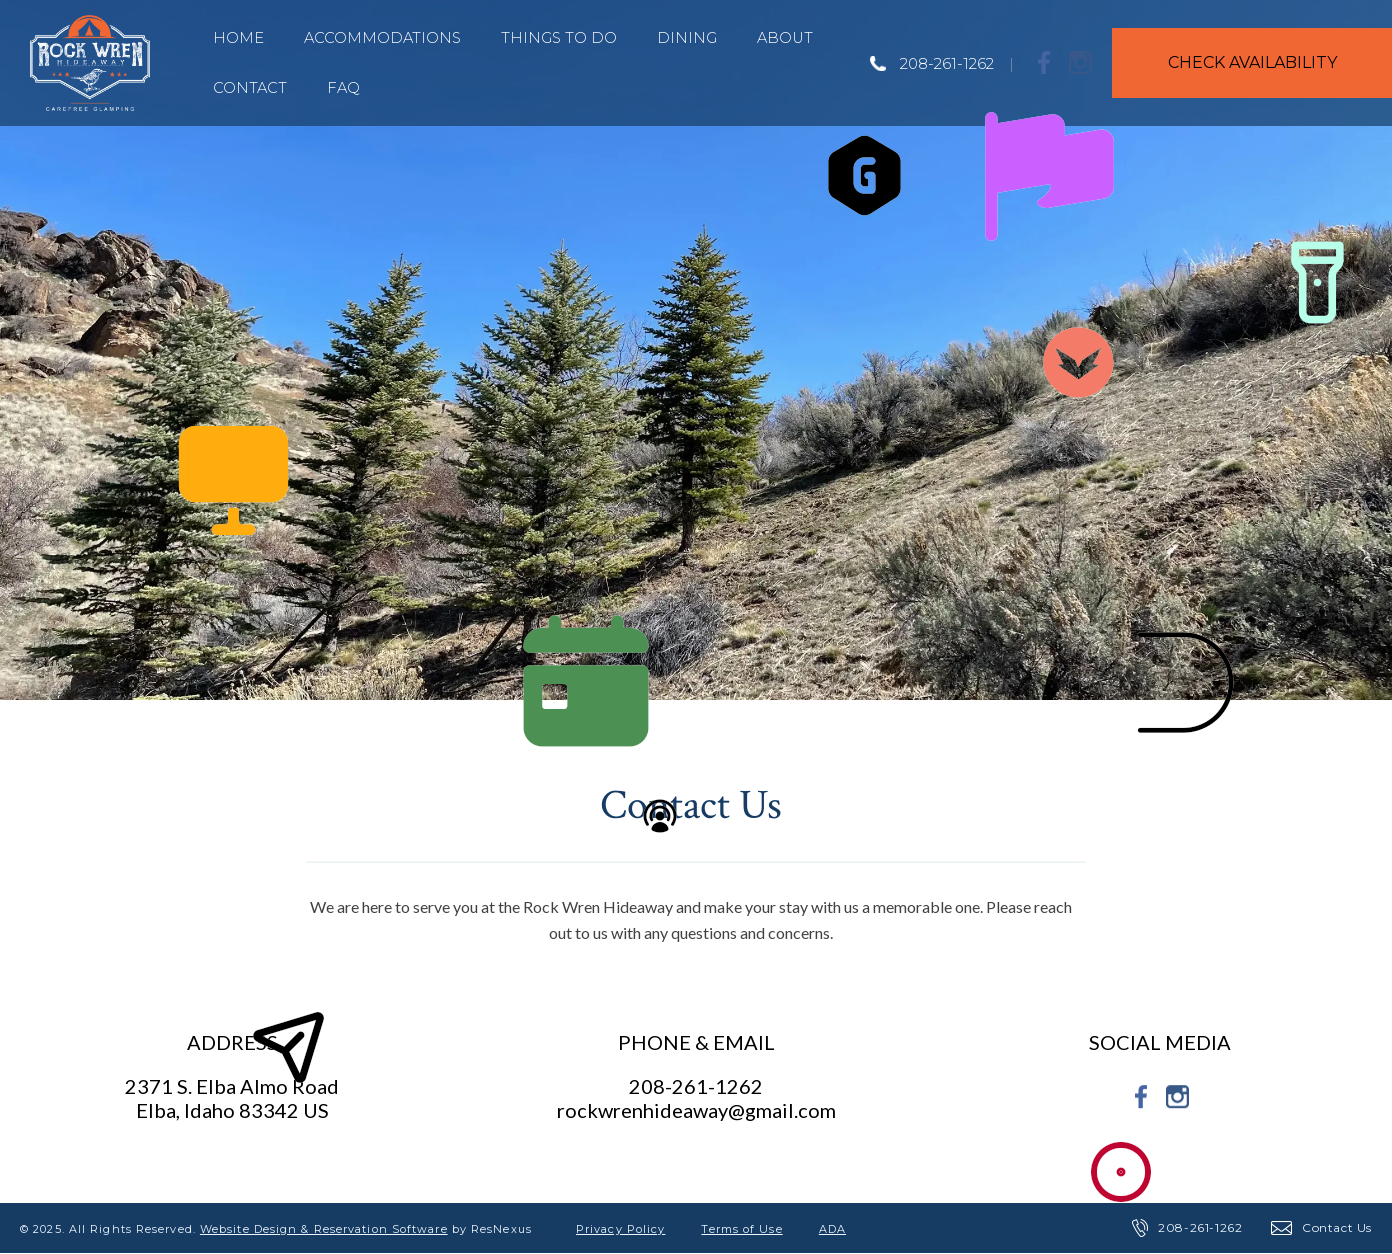 The width and height of the screenshot is (1392, 1254). I want to click on send a message, so click(291, 1045).